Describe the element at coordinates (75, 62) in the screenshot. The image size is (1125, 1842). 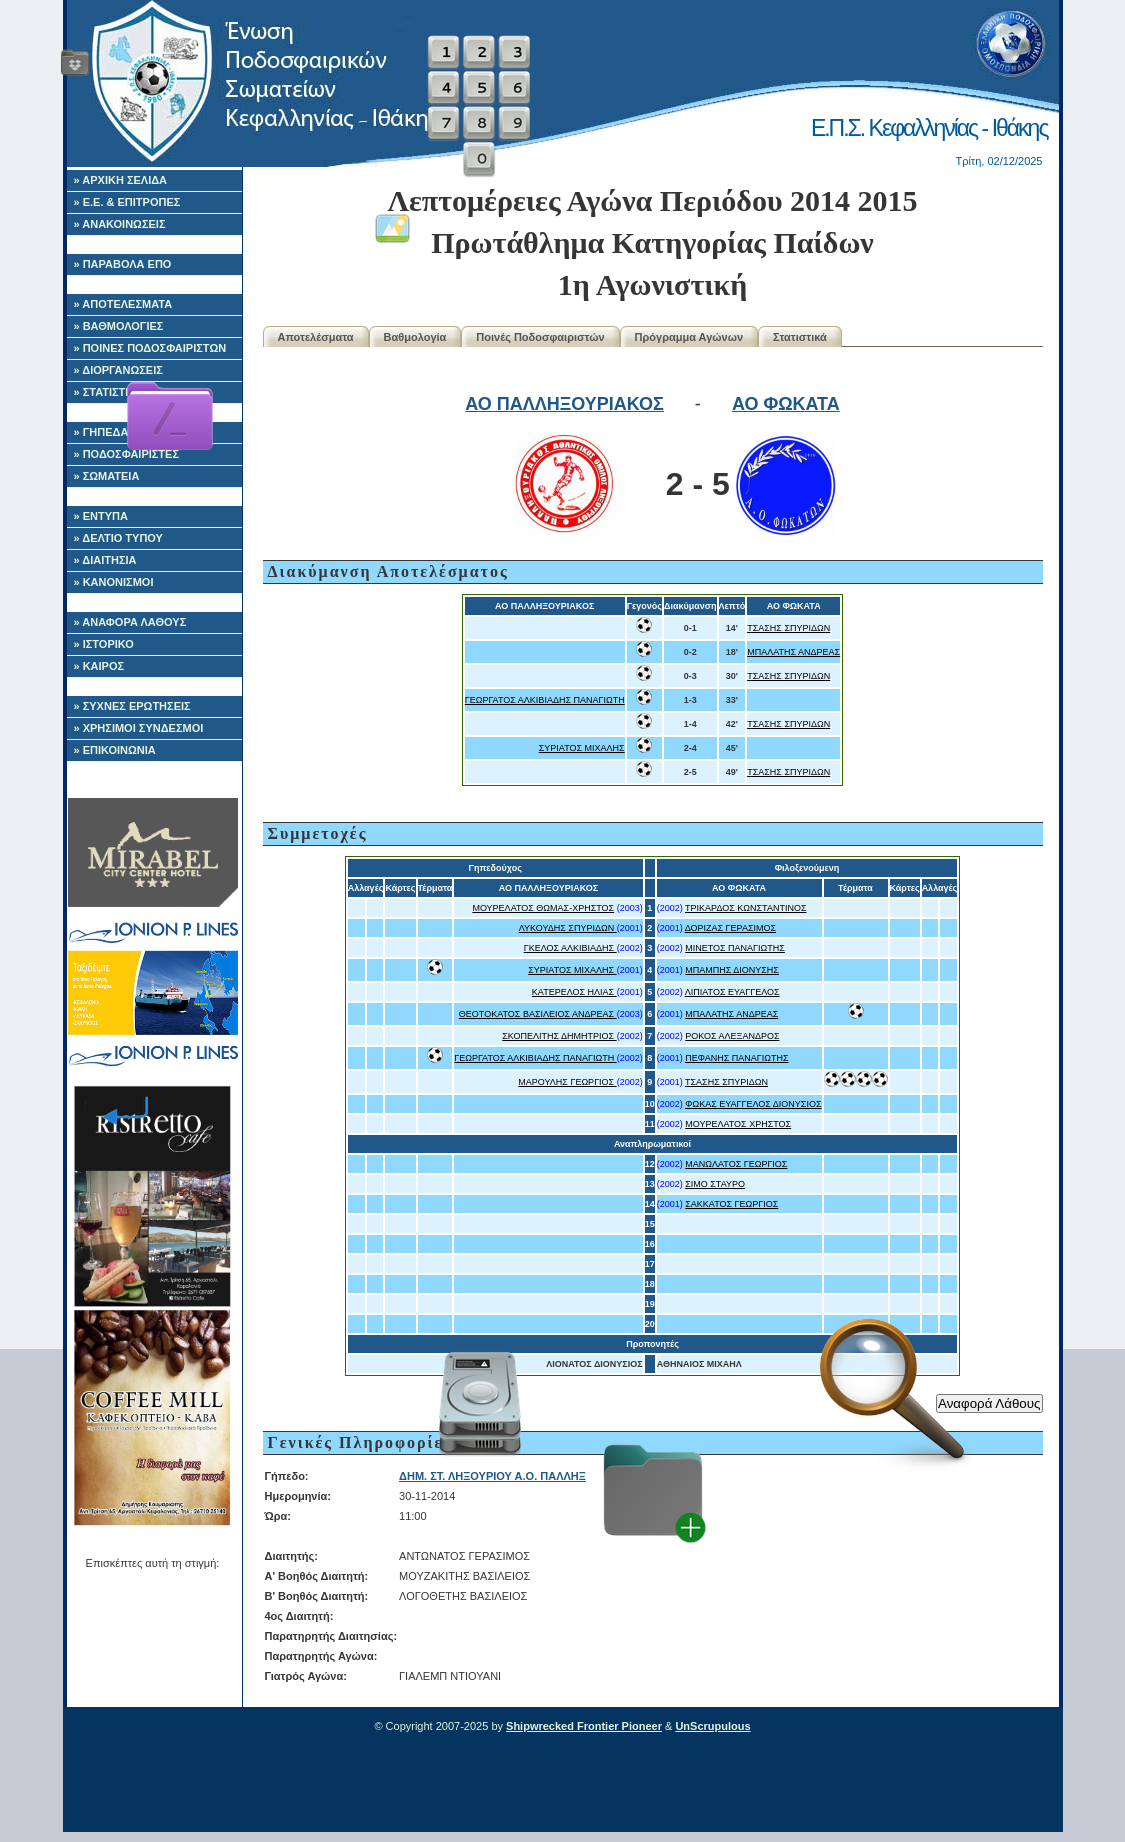
I see `open your dropbox synced folder` at that location.